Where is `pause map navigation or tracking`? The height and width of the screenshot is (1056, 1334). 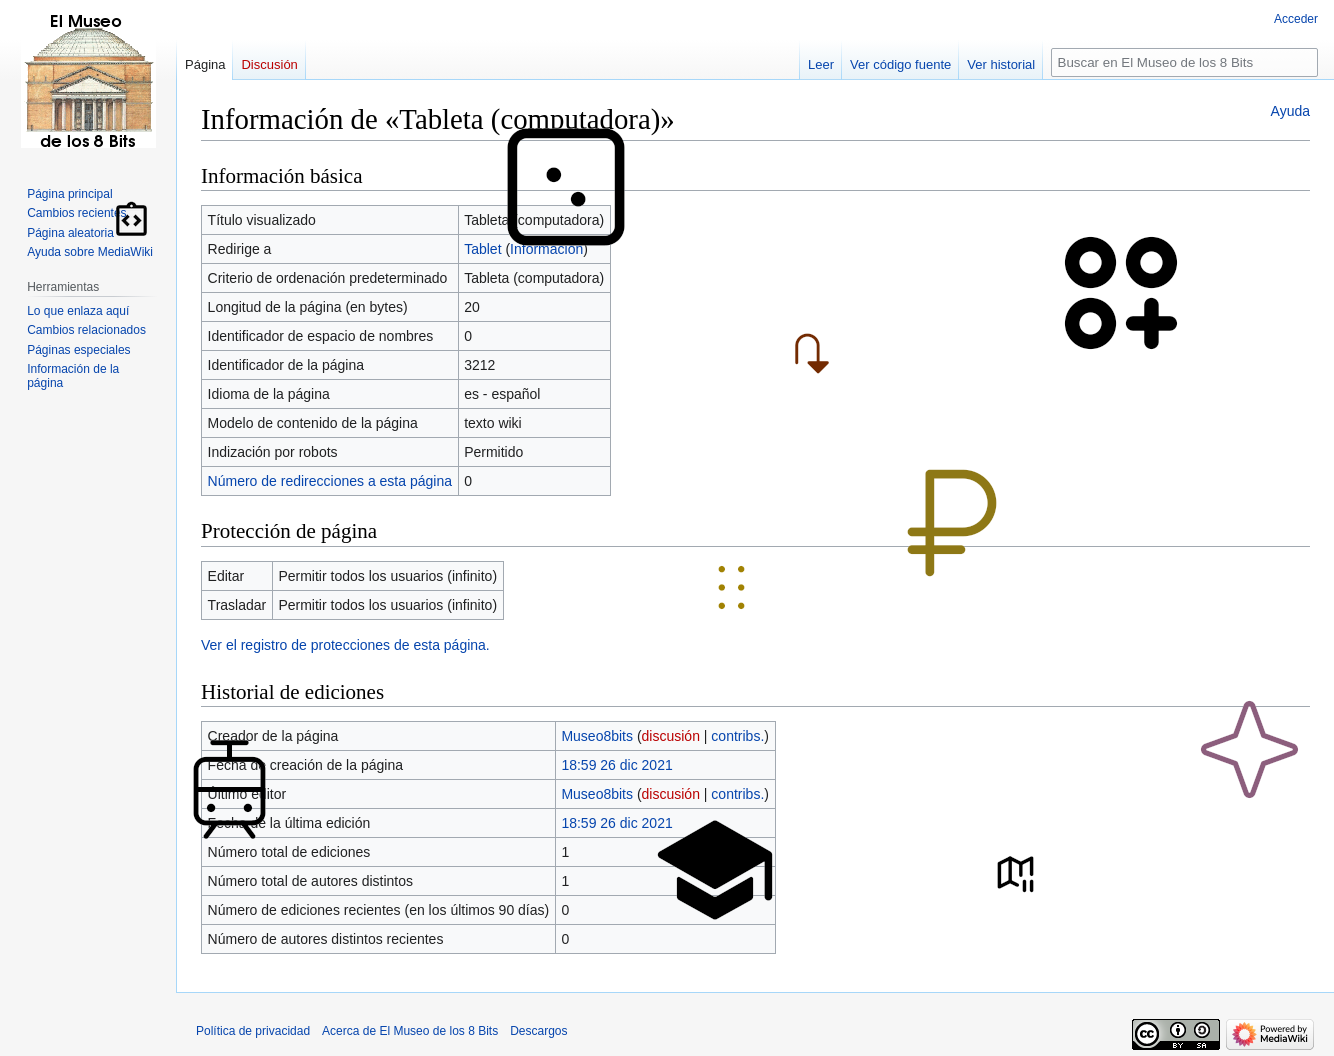 pause map navigation or tracking is located at coordinates (1015, 872).